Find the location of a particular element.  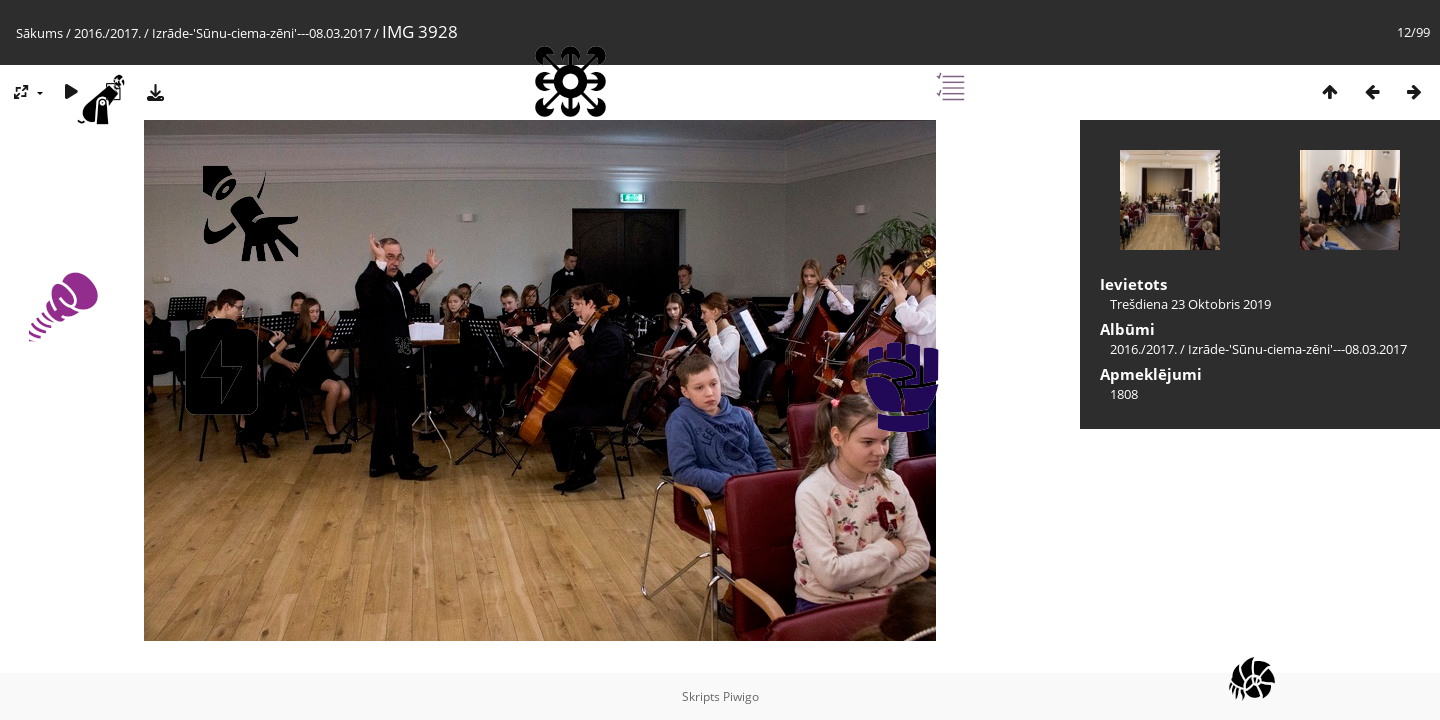

indicates strength or power attribute in a game is located at coordinates (901, 387).